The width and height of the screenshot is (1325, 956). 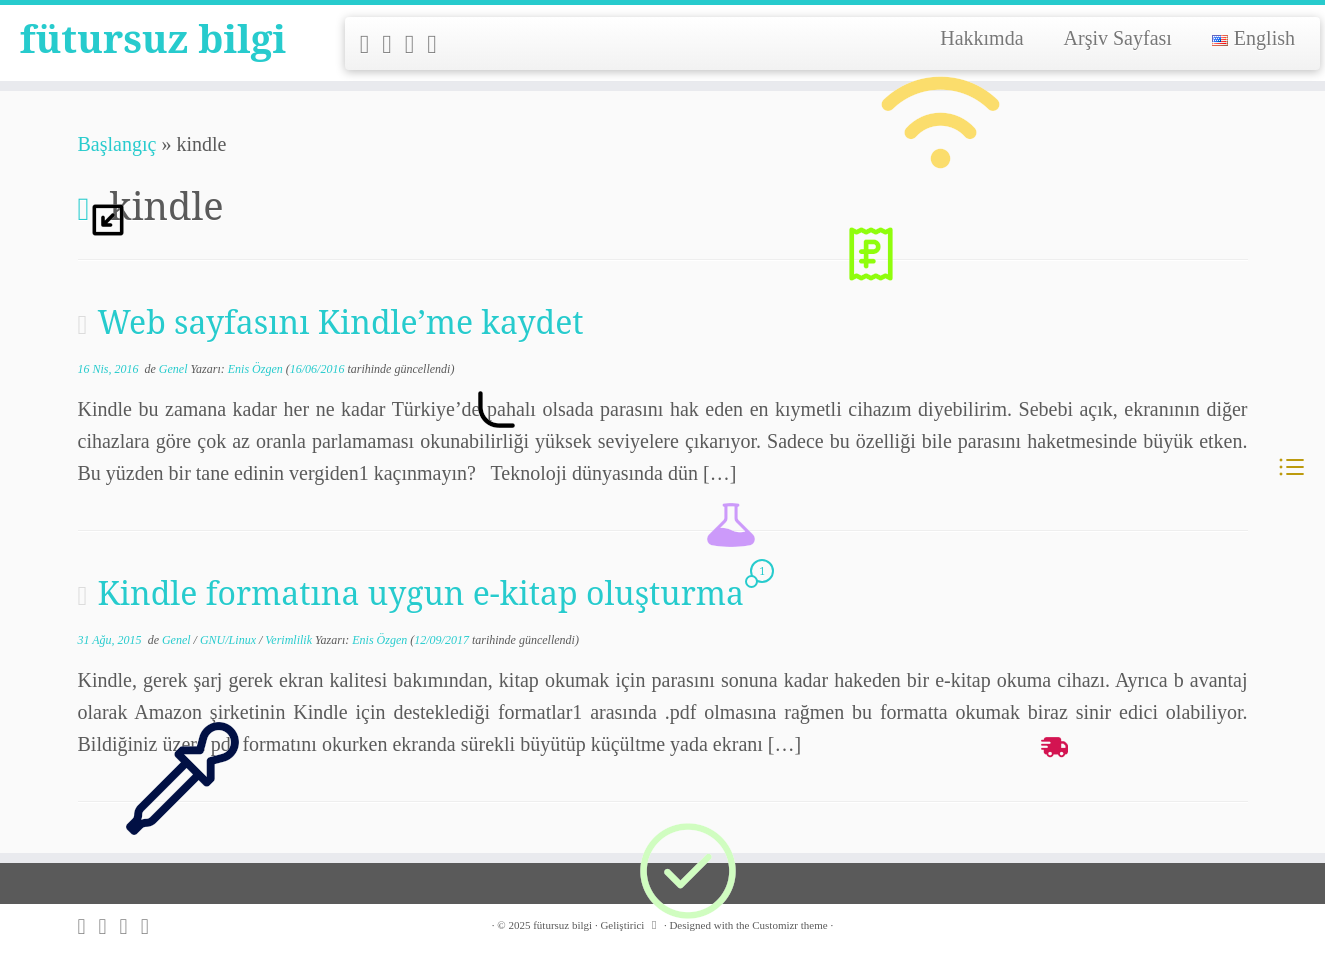 I want to click on navigate to bottom-left corner, so click(x=108, y=220).